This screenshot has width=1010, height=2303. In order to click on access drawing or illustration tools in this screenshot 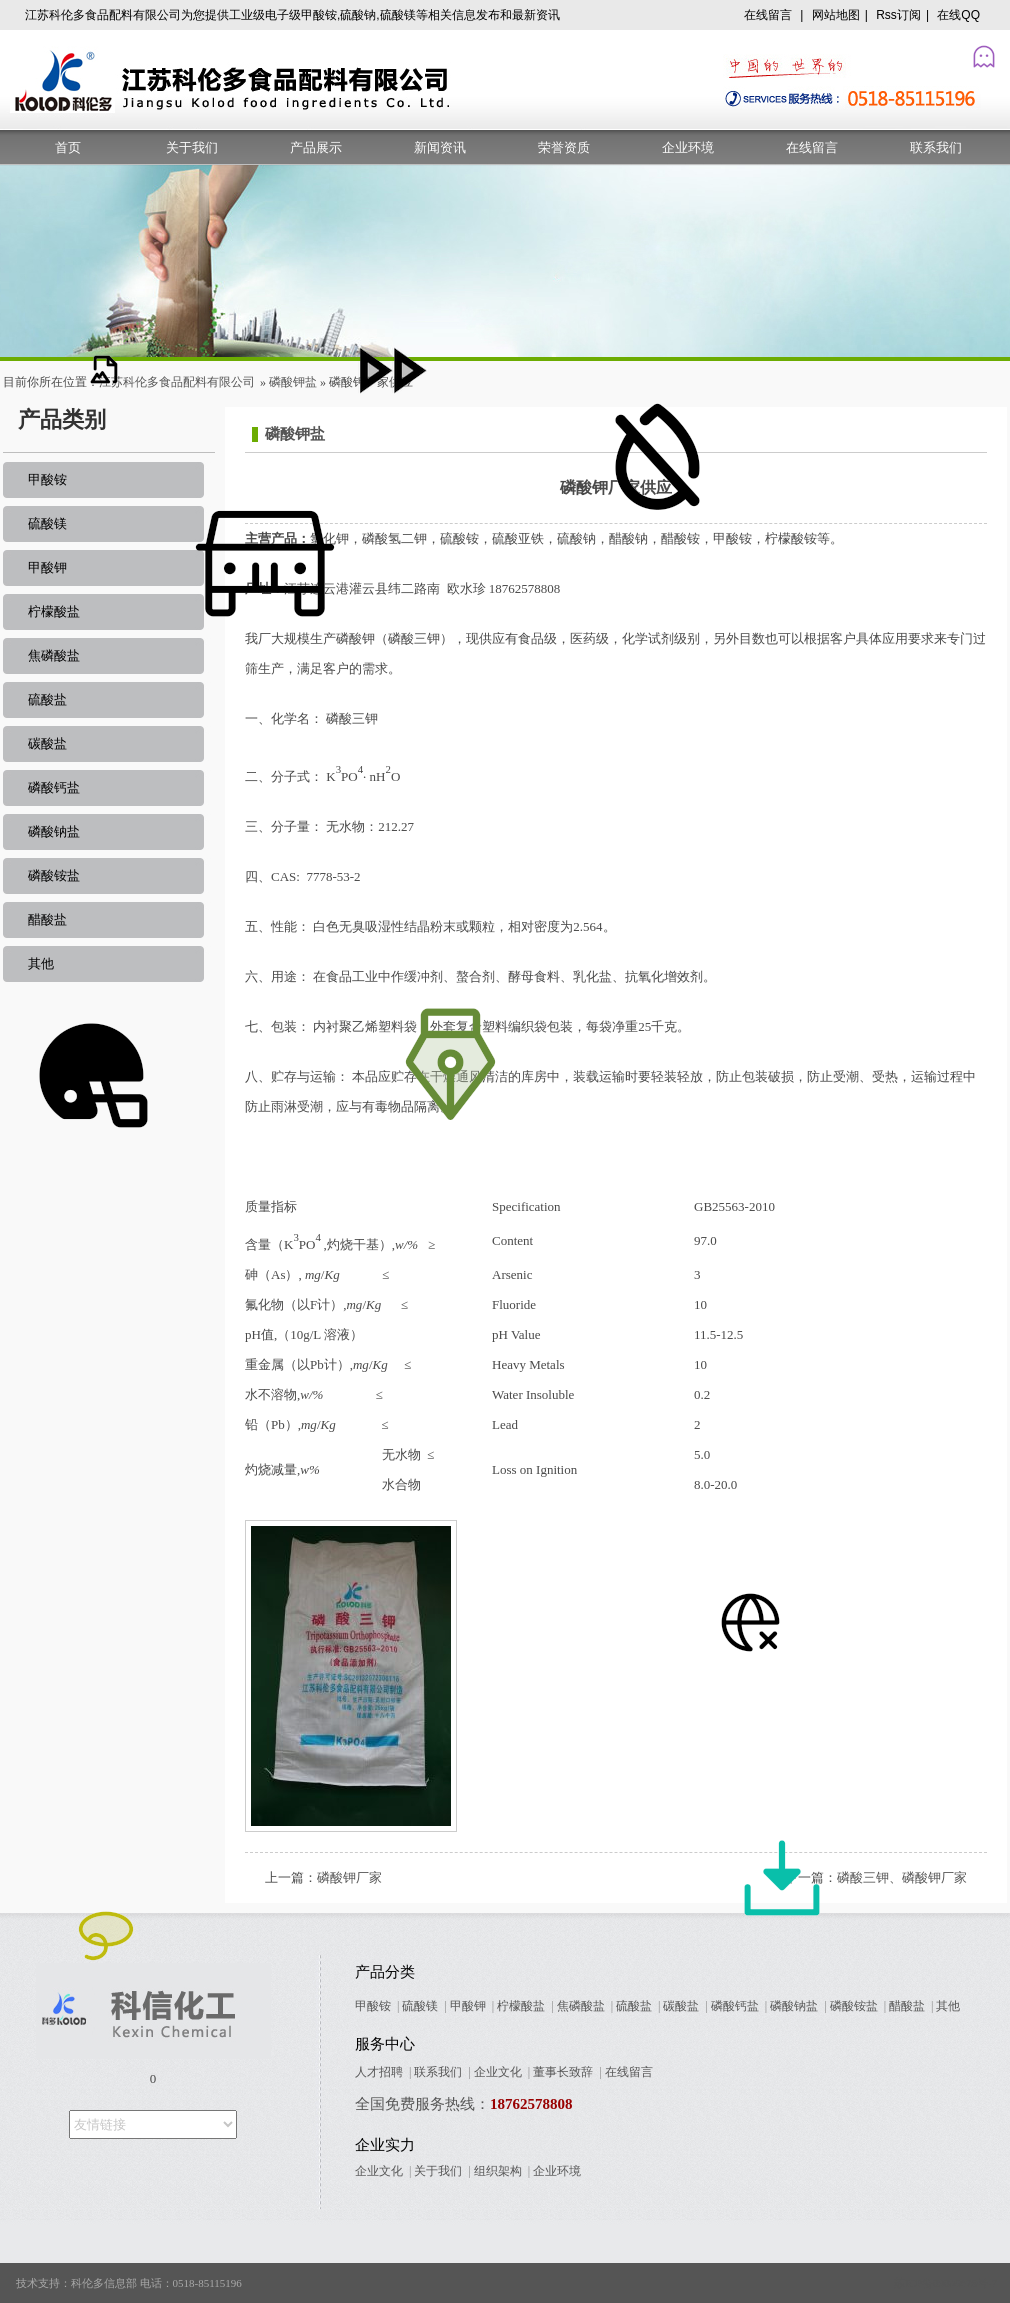, I will do `click(450, 1060)`.